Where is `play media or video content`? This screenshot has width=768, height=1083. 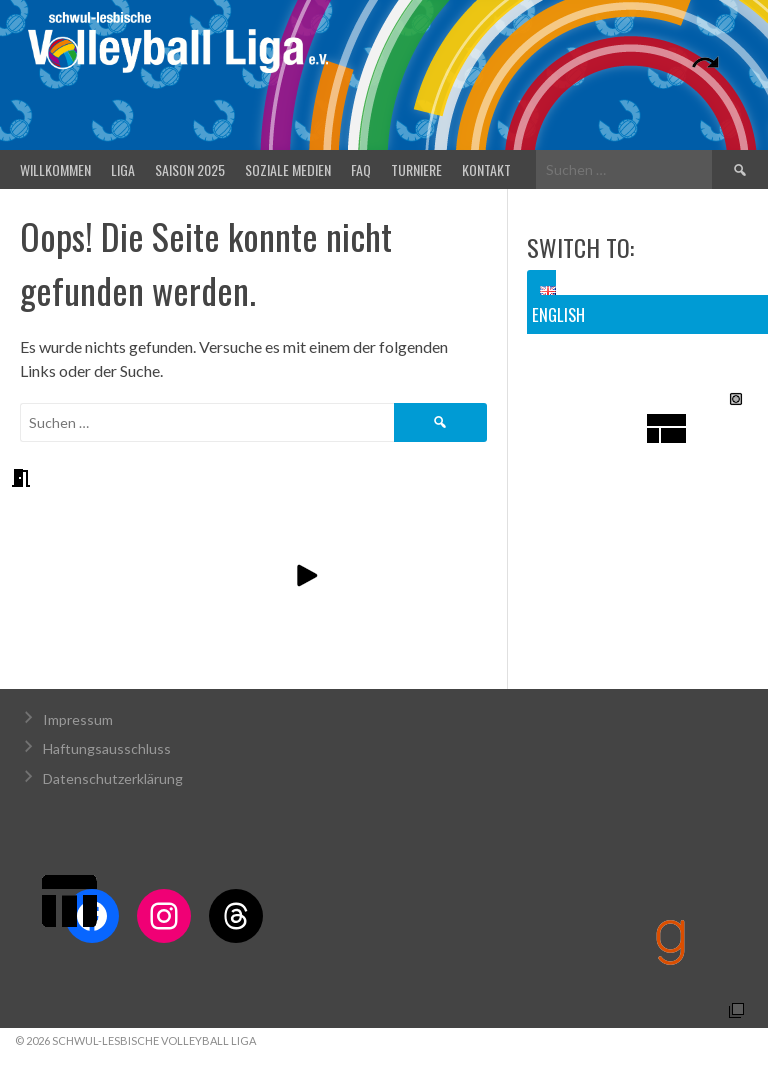 play media or video content is located at coordinates (306, 575).